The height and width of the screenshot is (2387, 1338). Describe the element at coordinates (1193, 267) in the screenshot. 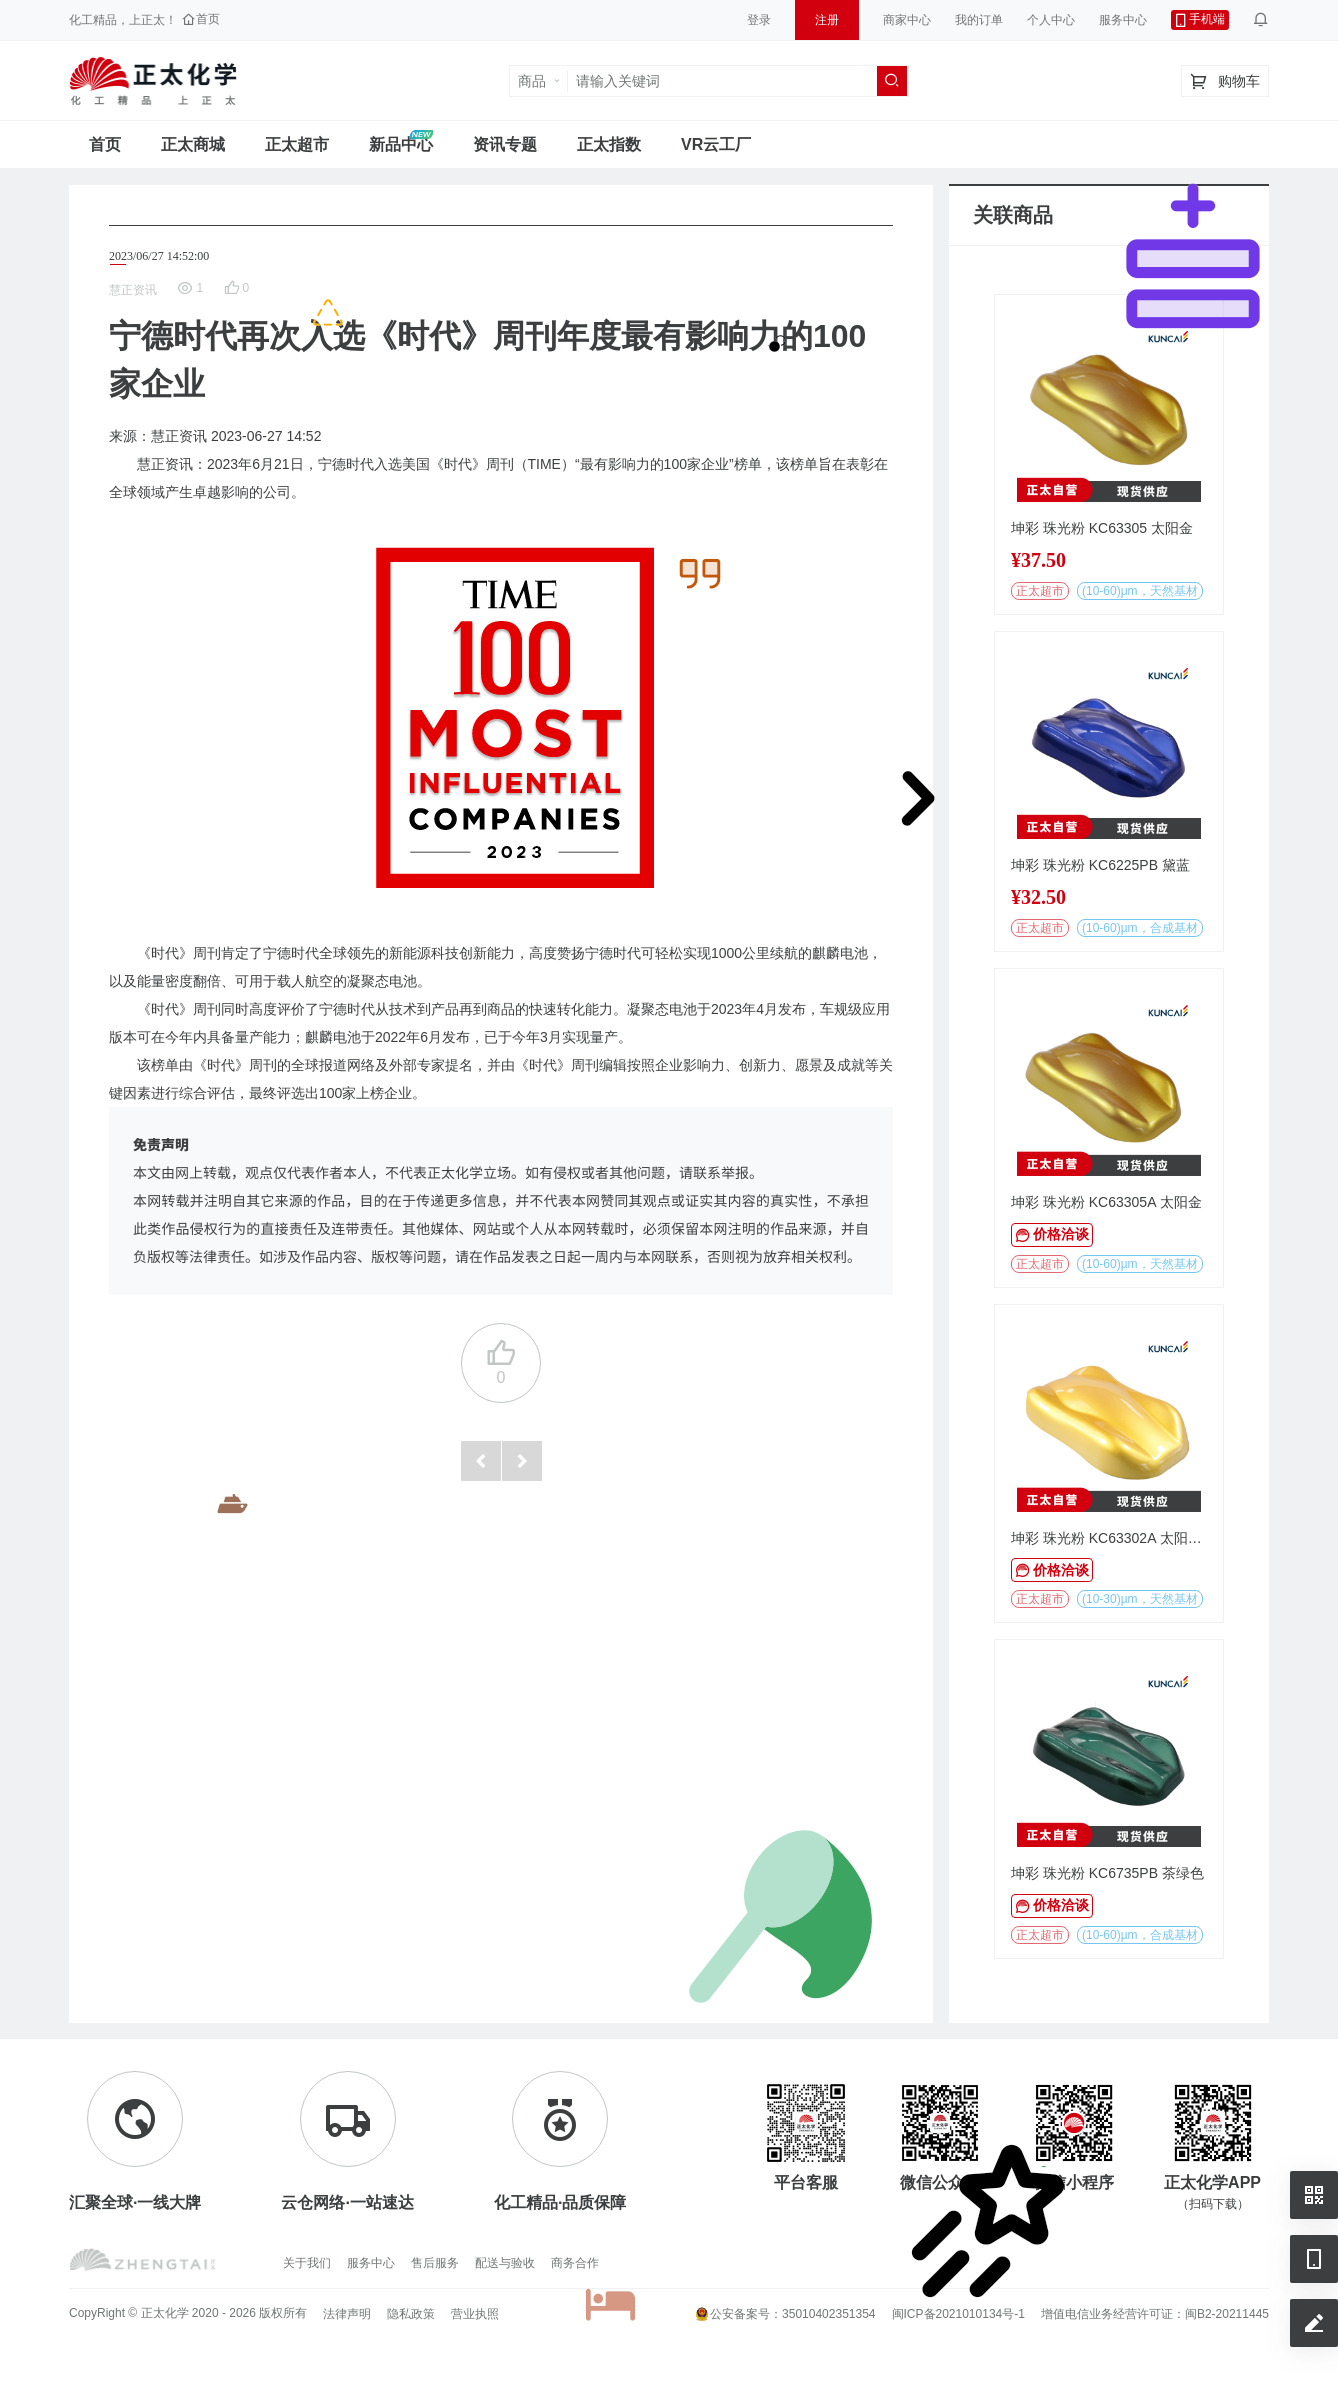

I see `add a new row above` at that location.